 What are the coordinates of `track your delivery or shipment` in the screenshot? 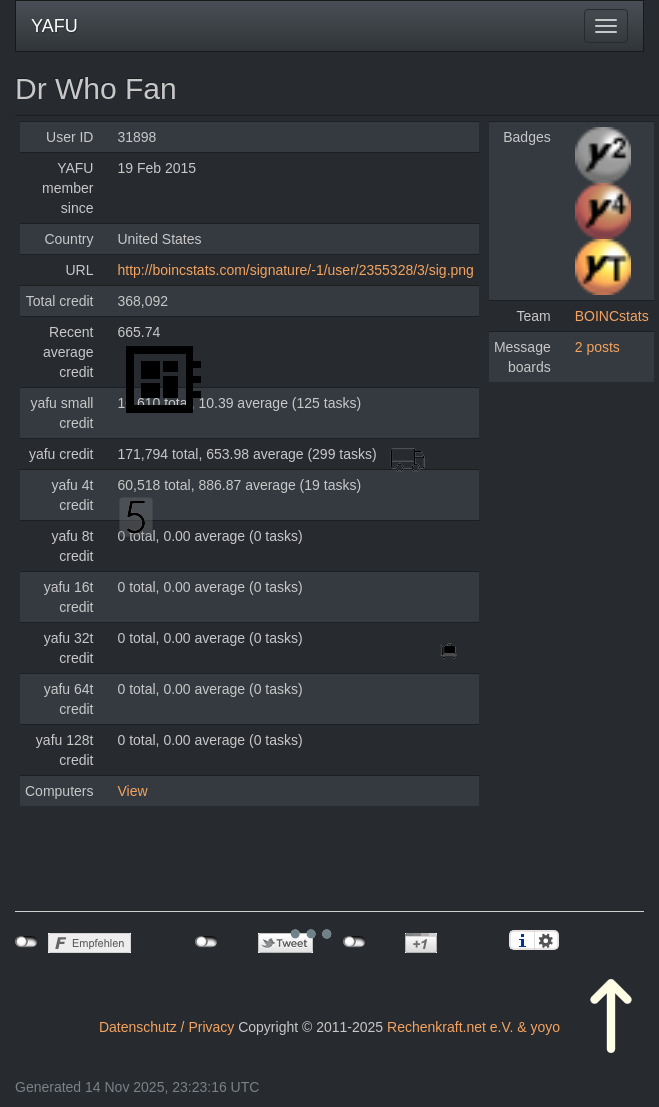 It's located at (406, 458).